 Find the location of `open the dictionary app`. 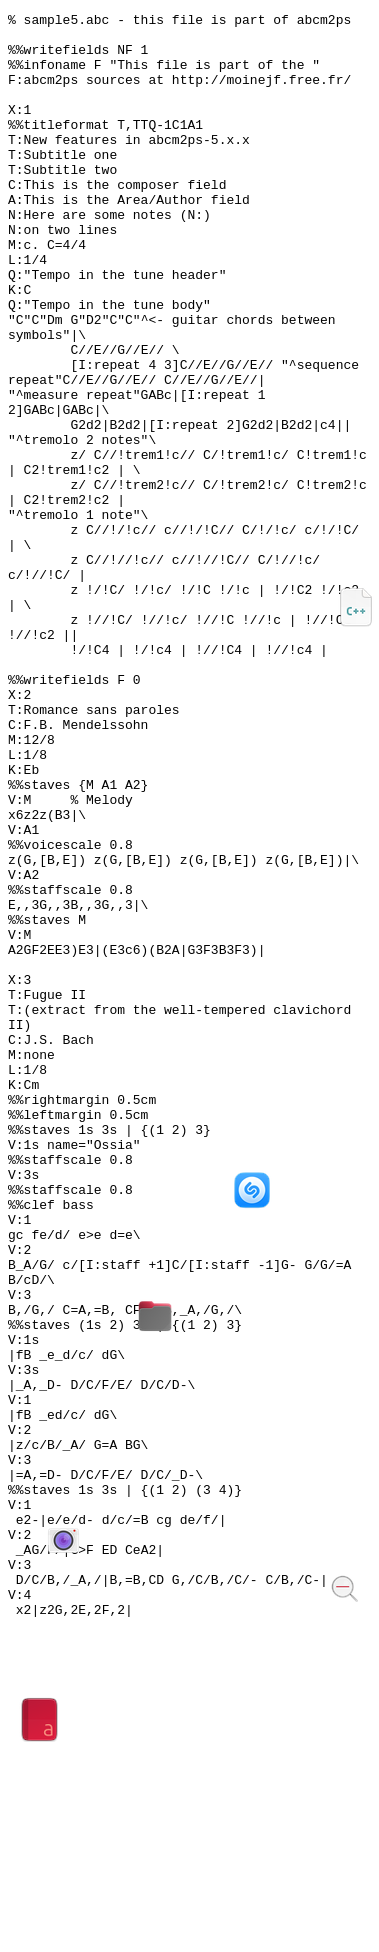

open the dictionary app is located at coordinates (39, 1719).